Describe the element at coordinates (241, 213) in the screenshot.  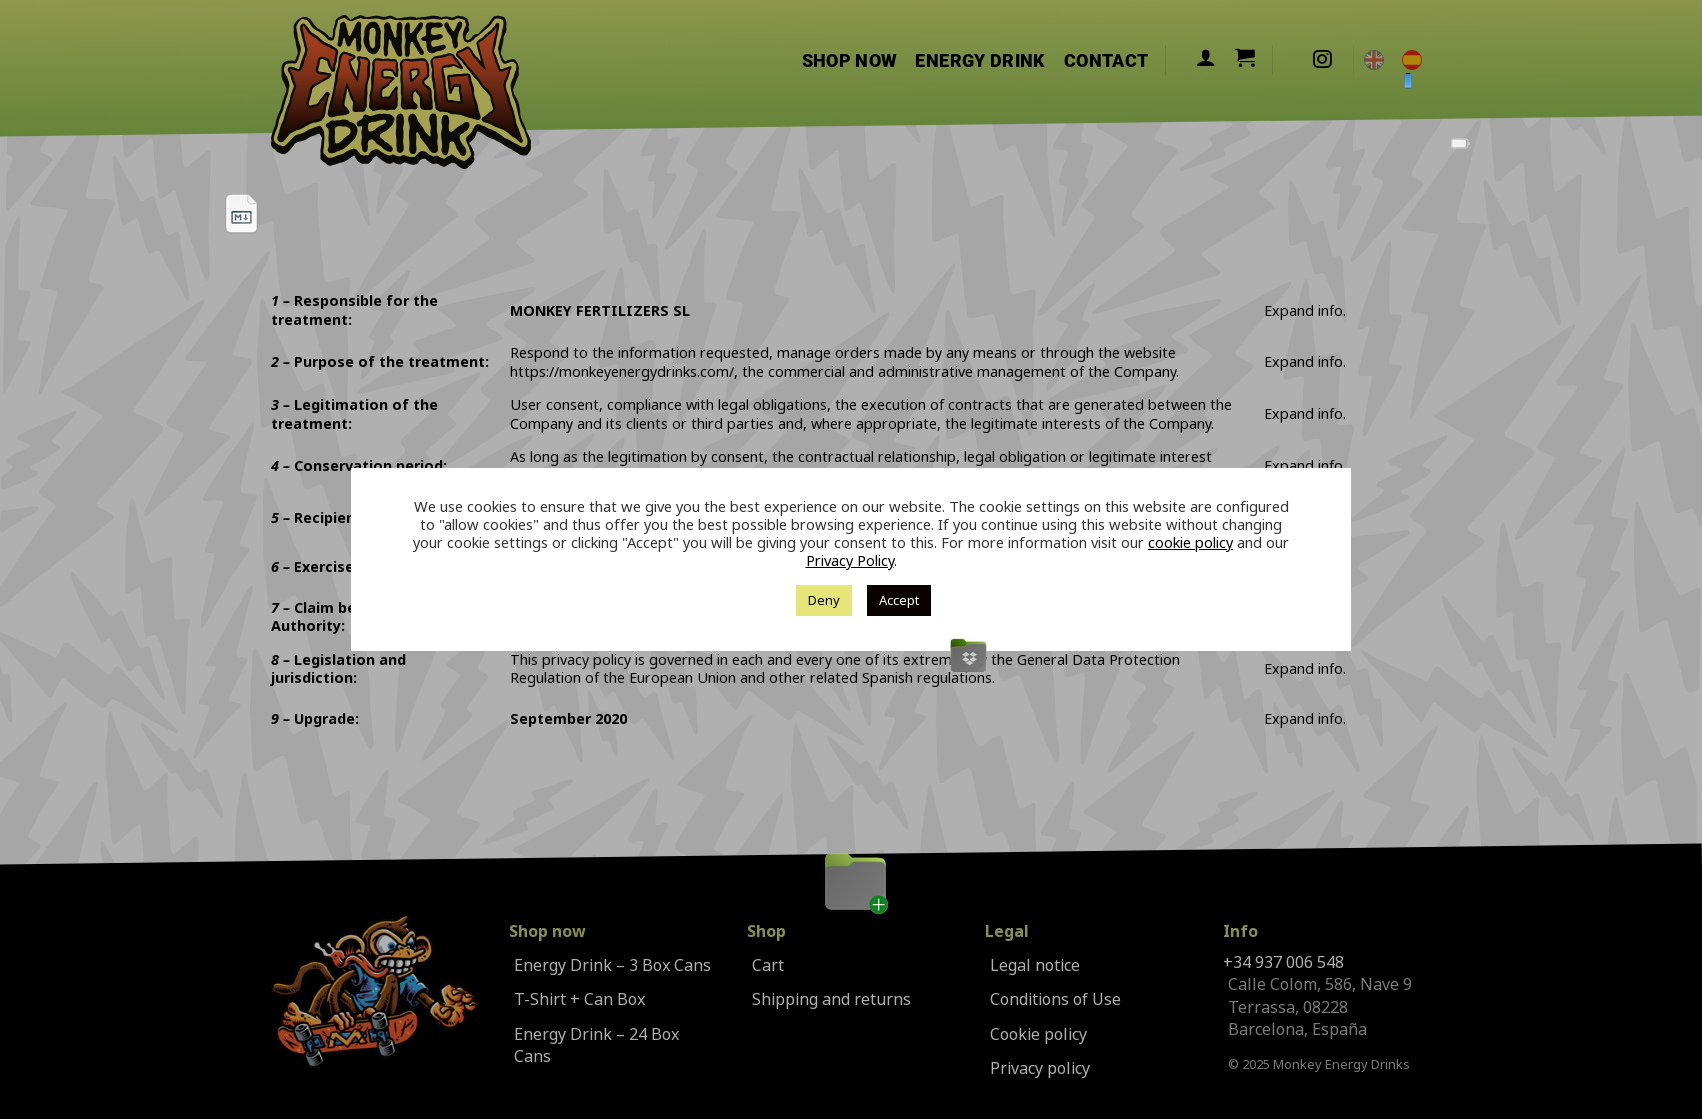
I see `a markdown text file` at that location.